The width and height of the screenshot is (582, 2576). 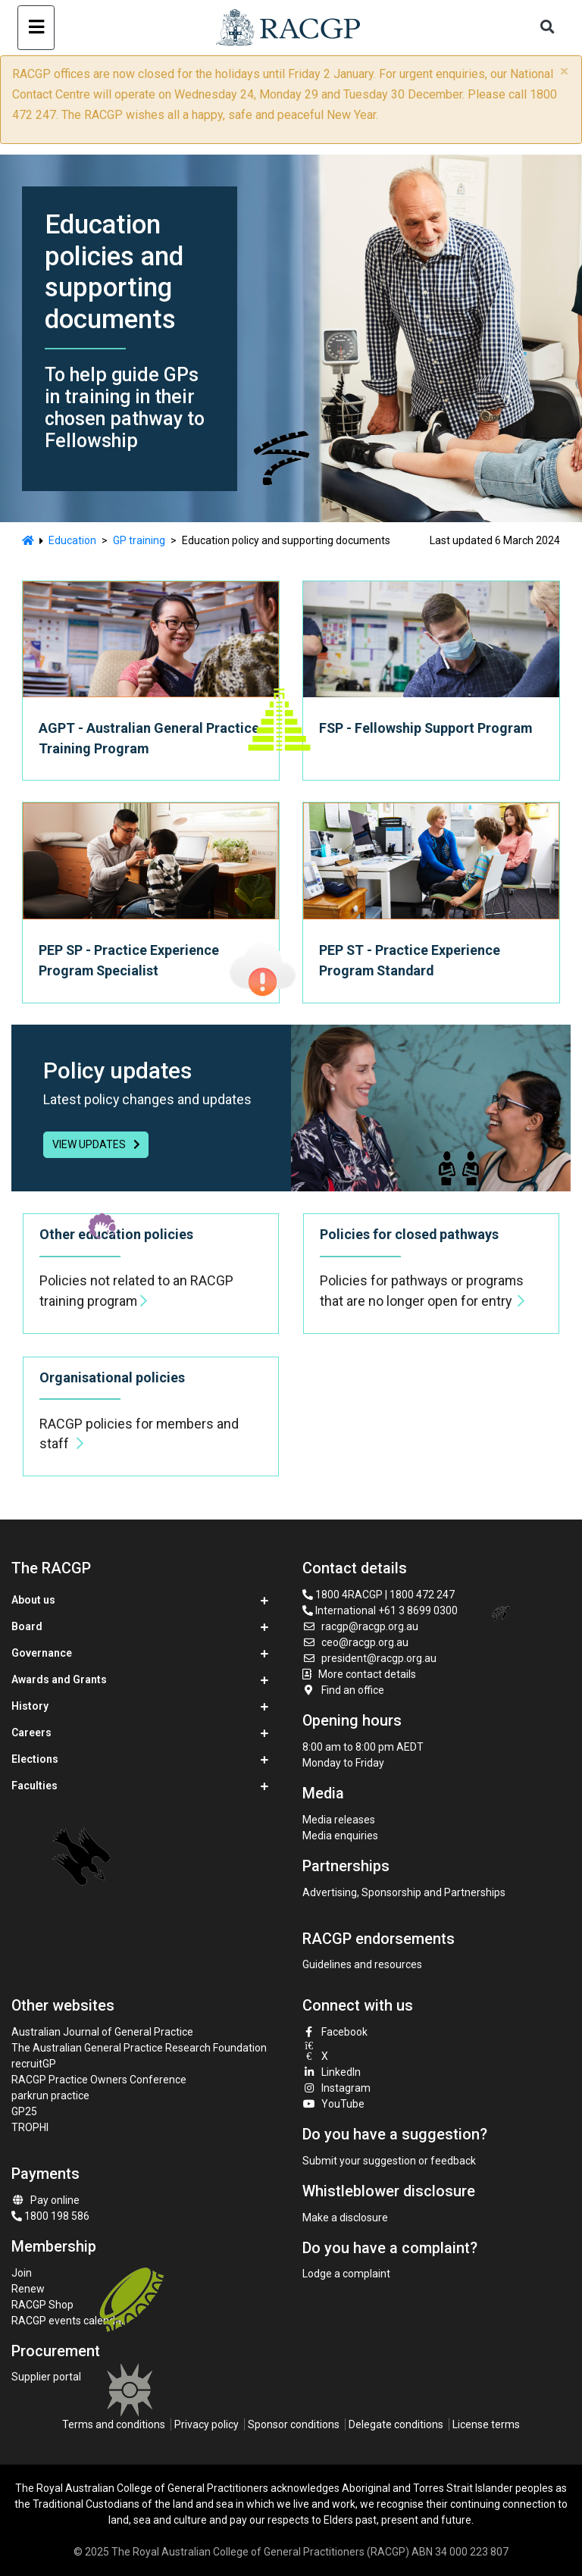 What do you see at coordinates (458, 1168) in the screenshot?
I see `start a face-to-face meeting or video call` at bounding box center [458, 1168].